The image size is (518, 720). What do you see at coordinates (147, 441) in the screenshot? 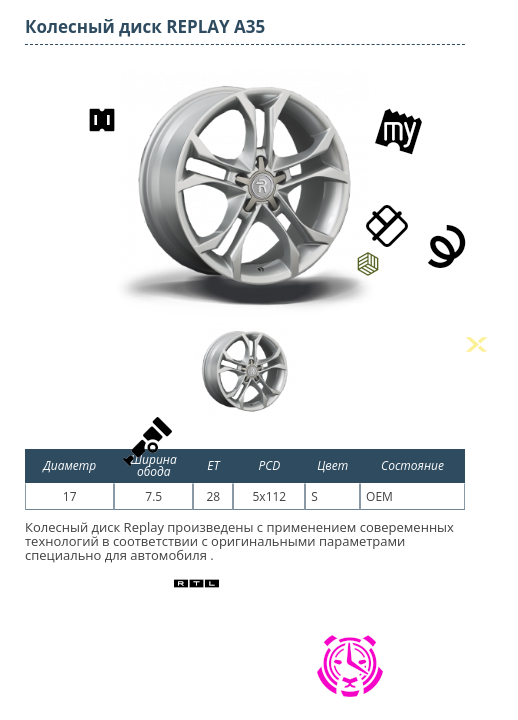
I see `opentelemetry logo` at bounding box center [147, 441].